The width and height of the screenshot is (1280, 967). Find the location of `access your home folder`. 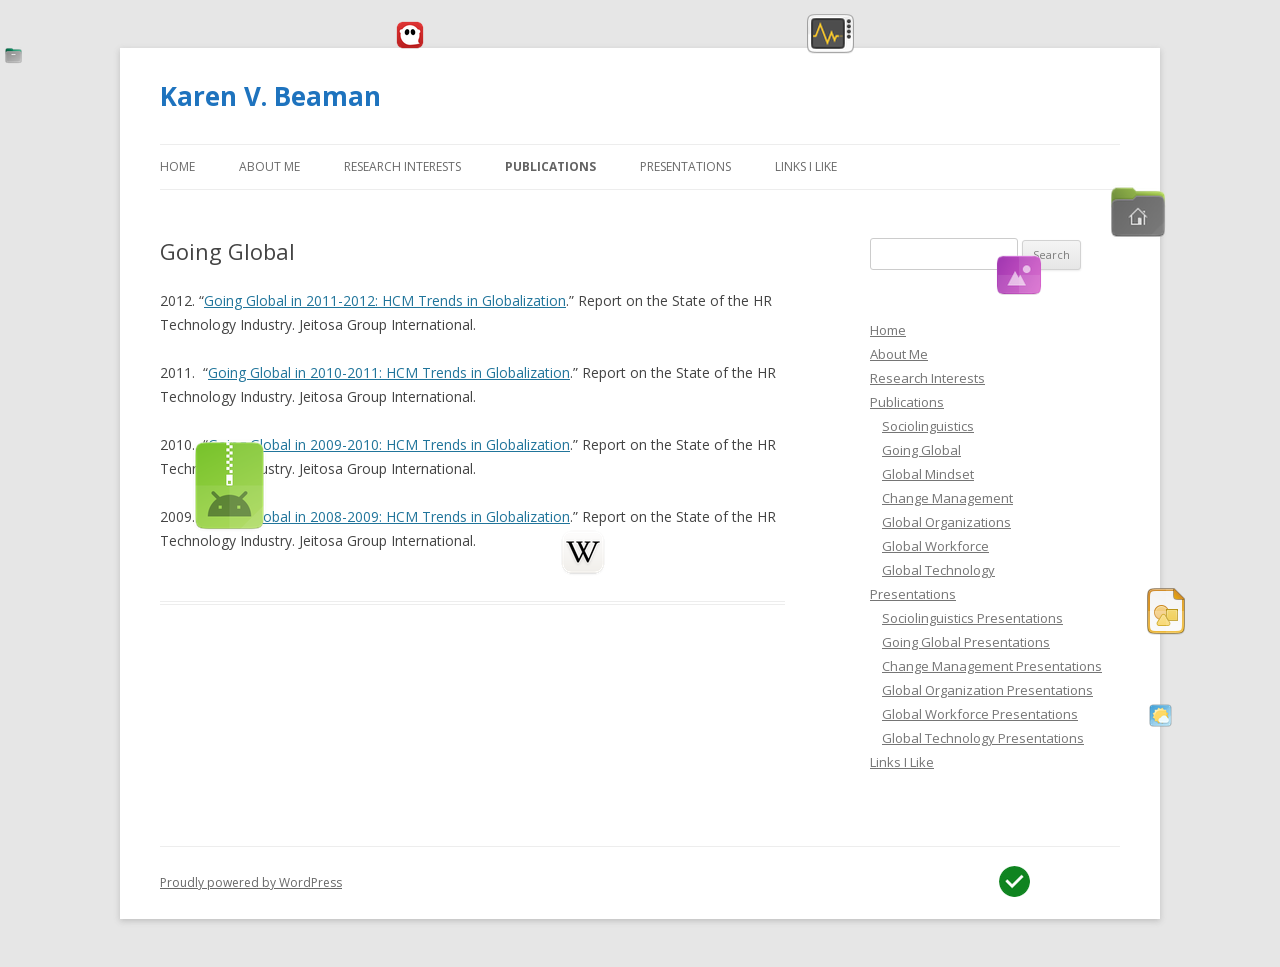

access your home folder is located at coordinates (1138, 212).